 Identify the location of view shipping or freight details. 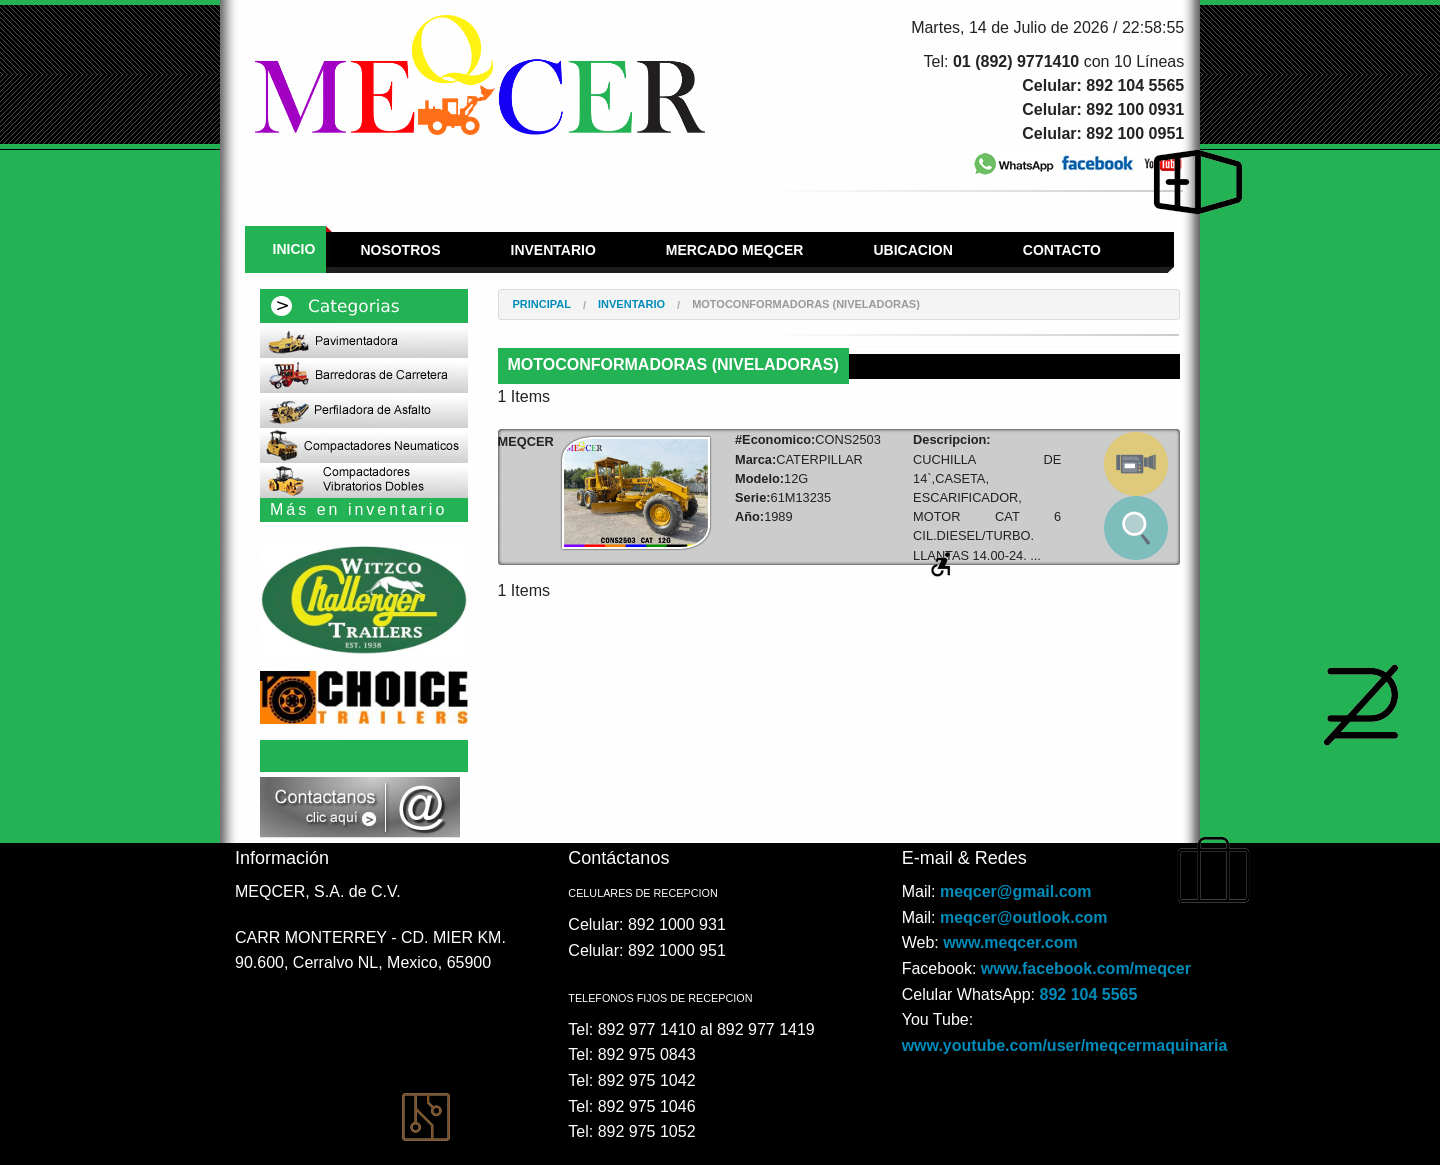
(1198, 182).